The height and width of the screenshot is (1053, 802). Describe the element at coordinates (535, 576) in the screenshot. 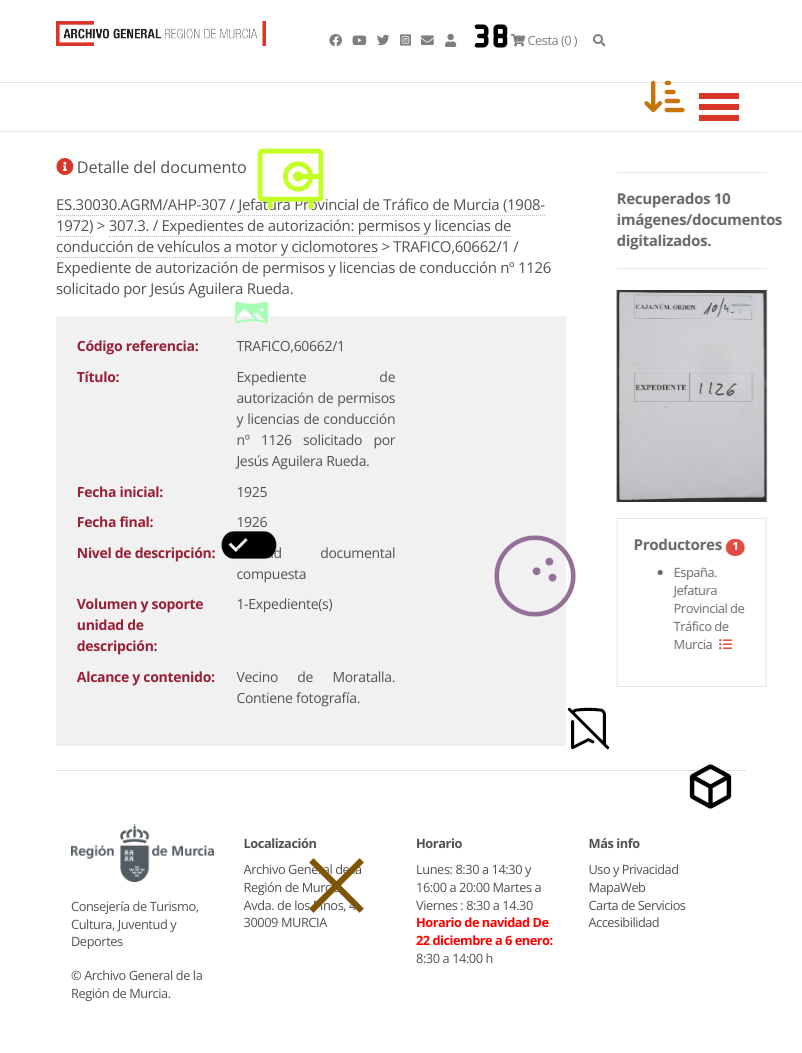

I see `access bowling or sports games` at that location.